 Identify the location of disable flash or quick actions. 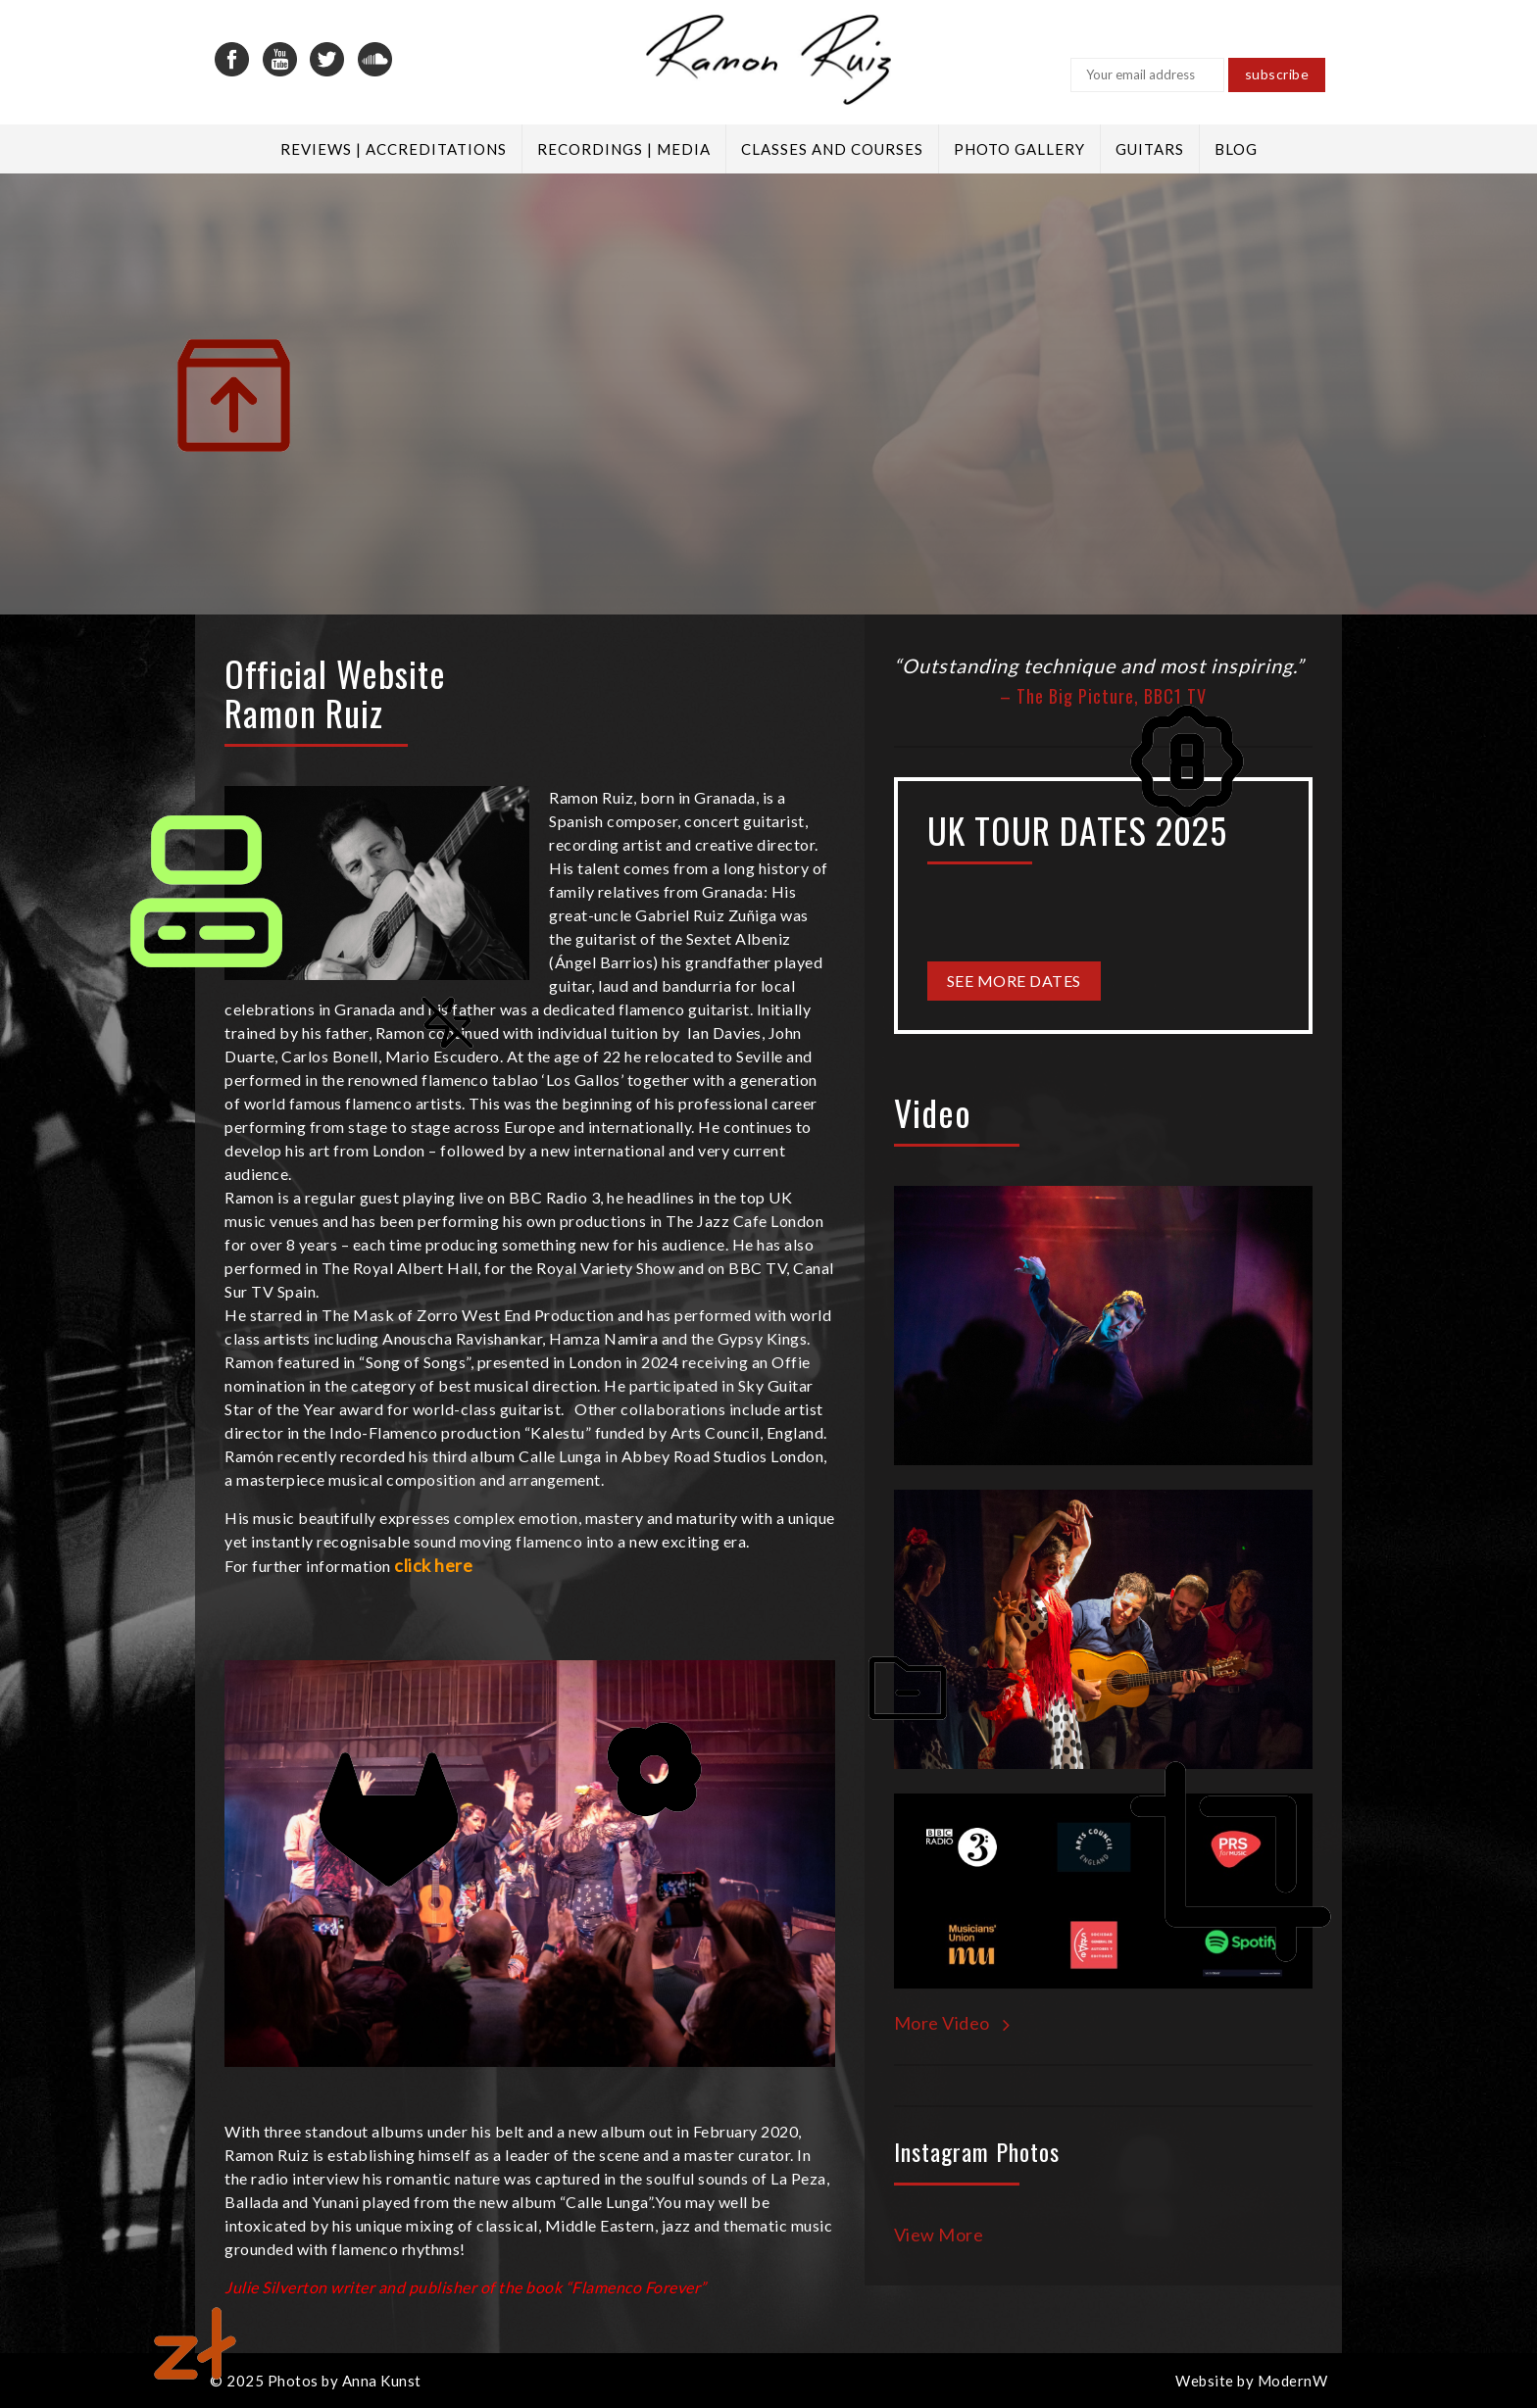
(447, 1022).